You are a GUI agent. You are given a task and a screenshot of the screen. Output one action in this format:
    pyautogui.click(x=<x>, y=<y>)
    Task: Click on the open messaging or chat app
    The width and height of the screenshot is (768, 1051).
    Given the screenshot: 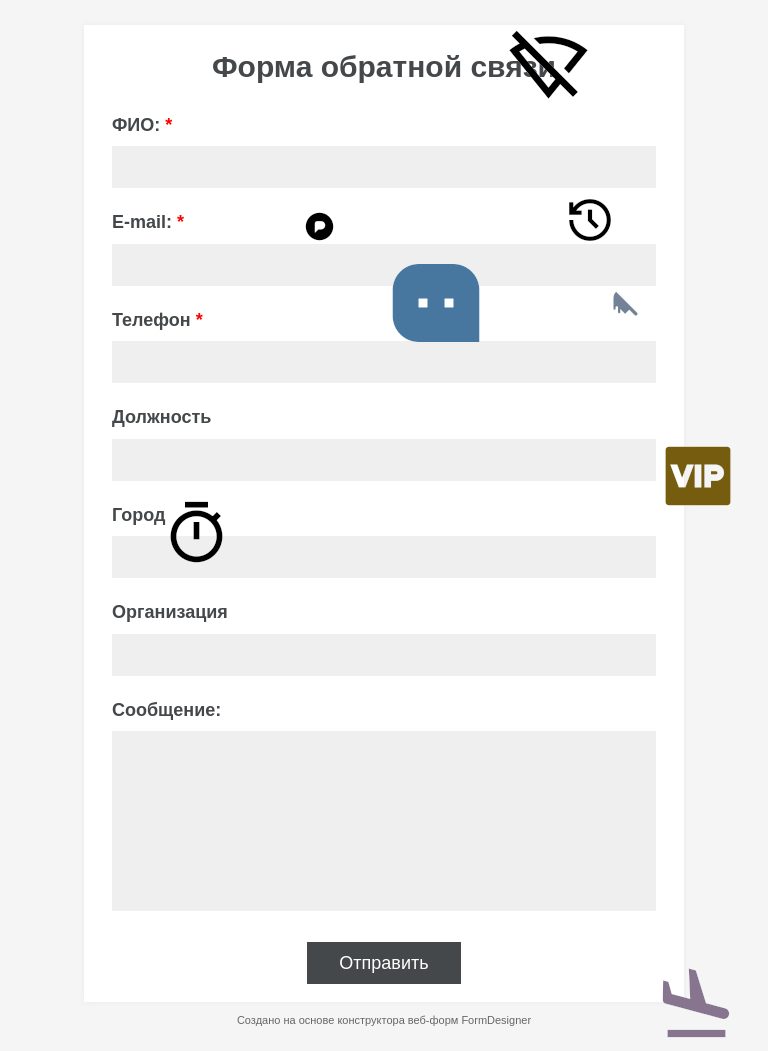 What is the action you would take?
    pyautogui.click(x=436, y=303)
    